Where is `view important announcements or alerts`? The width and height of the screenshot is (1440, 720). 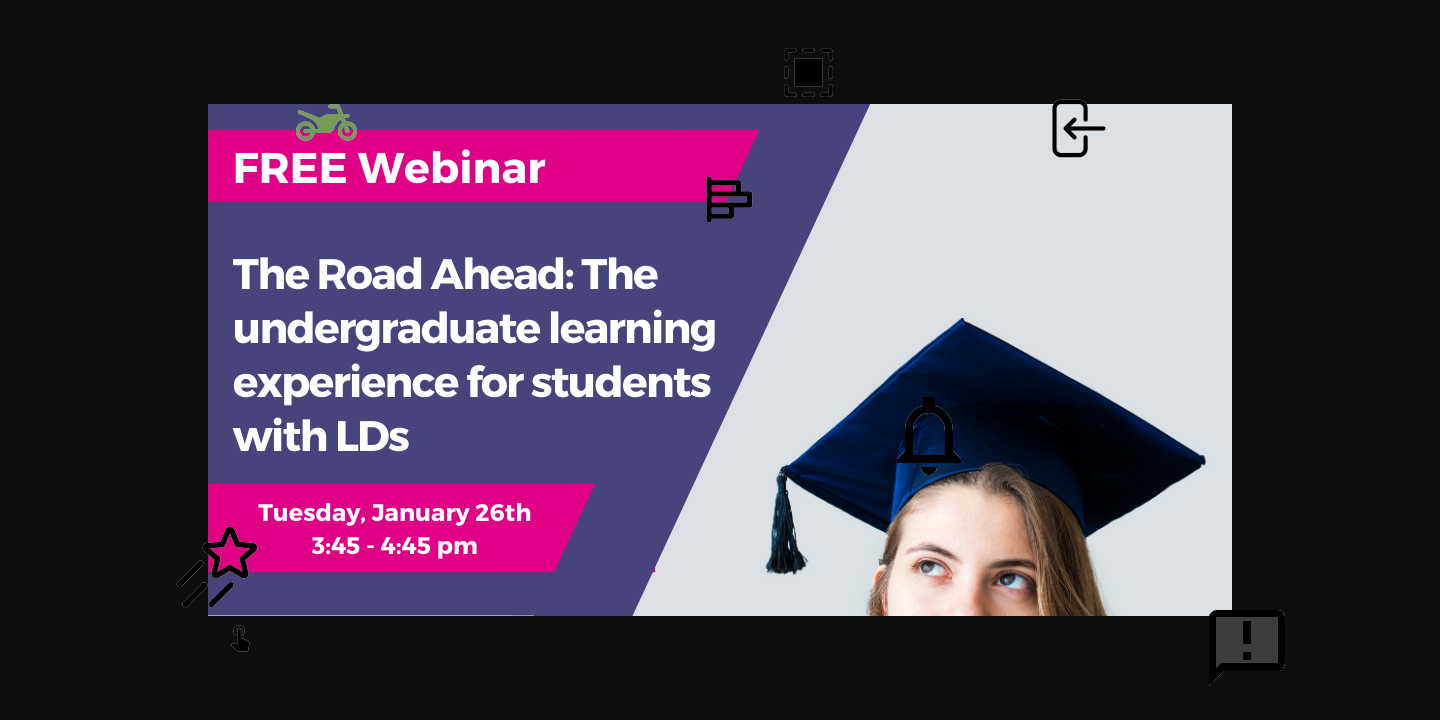
view important announcements or alerts is located at coordinates (1247, 648).